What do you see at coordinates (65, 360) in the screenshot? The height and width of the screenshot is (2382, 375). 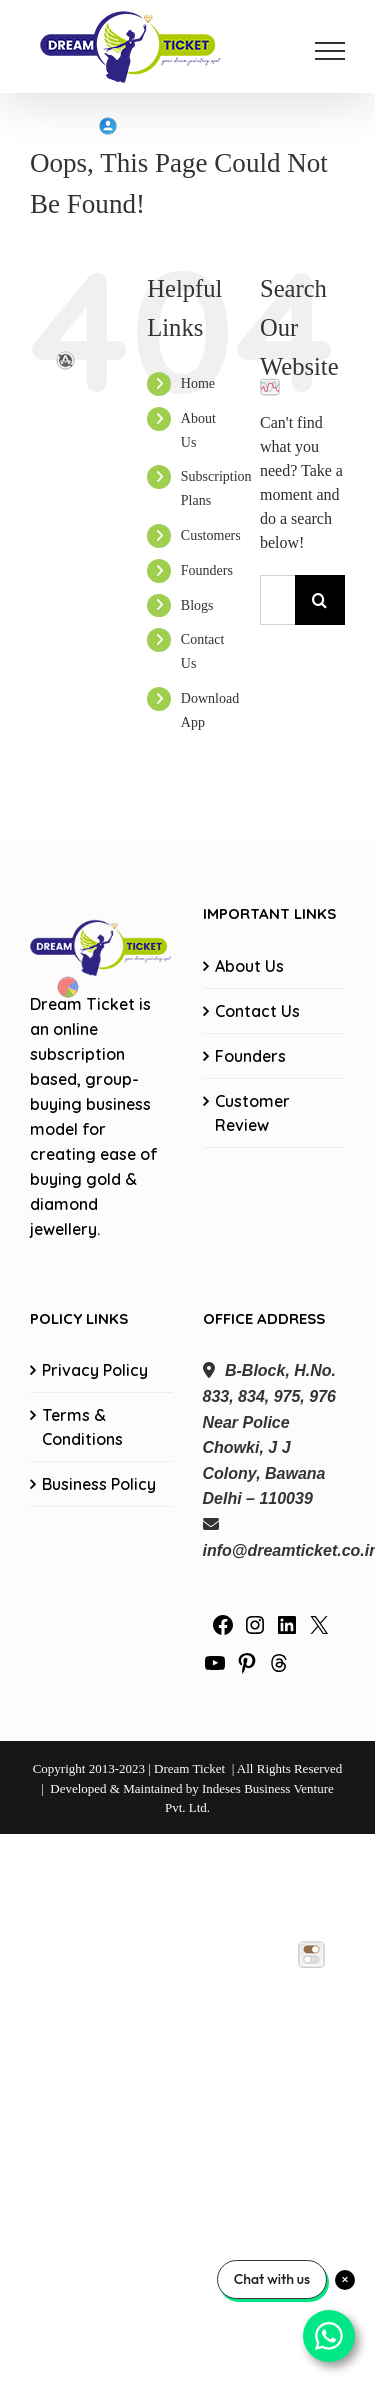 I see `open the software updater application` at bounding box center [65, 360].